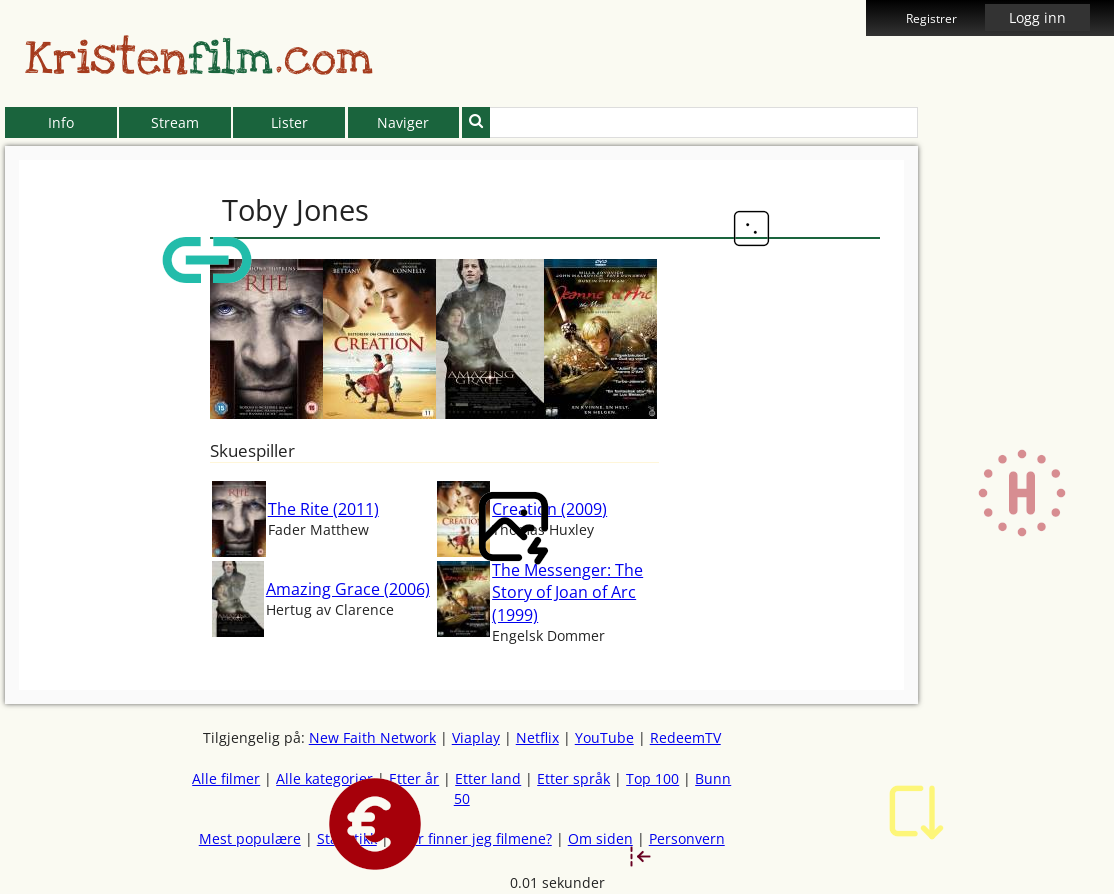  What do you see at coordinates (751, 228) in the screenshot?
I see `roll dice or generate random number` at bounding box center [751, 228].